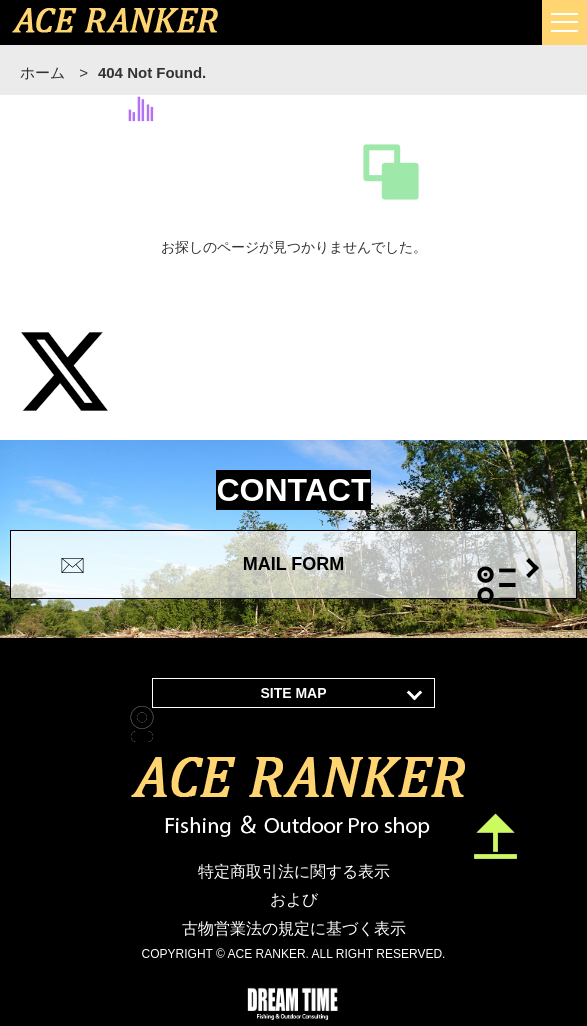 The height and width of the screenshot is (1026, 587). Describe the element at coordinates (141, 109) in the screenshot. I see `view grouped bar chart data` at that location.